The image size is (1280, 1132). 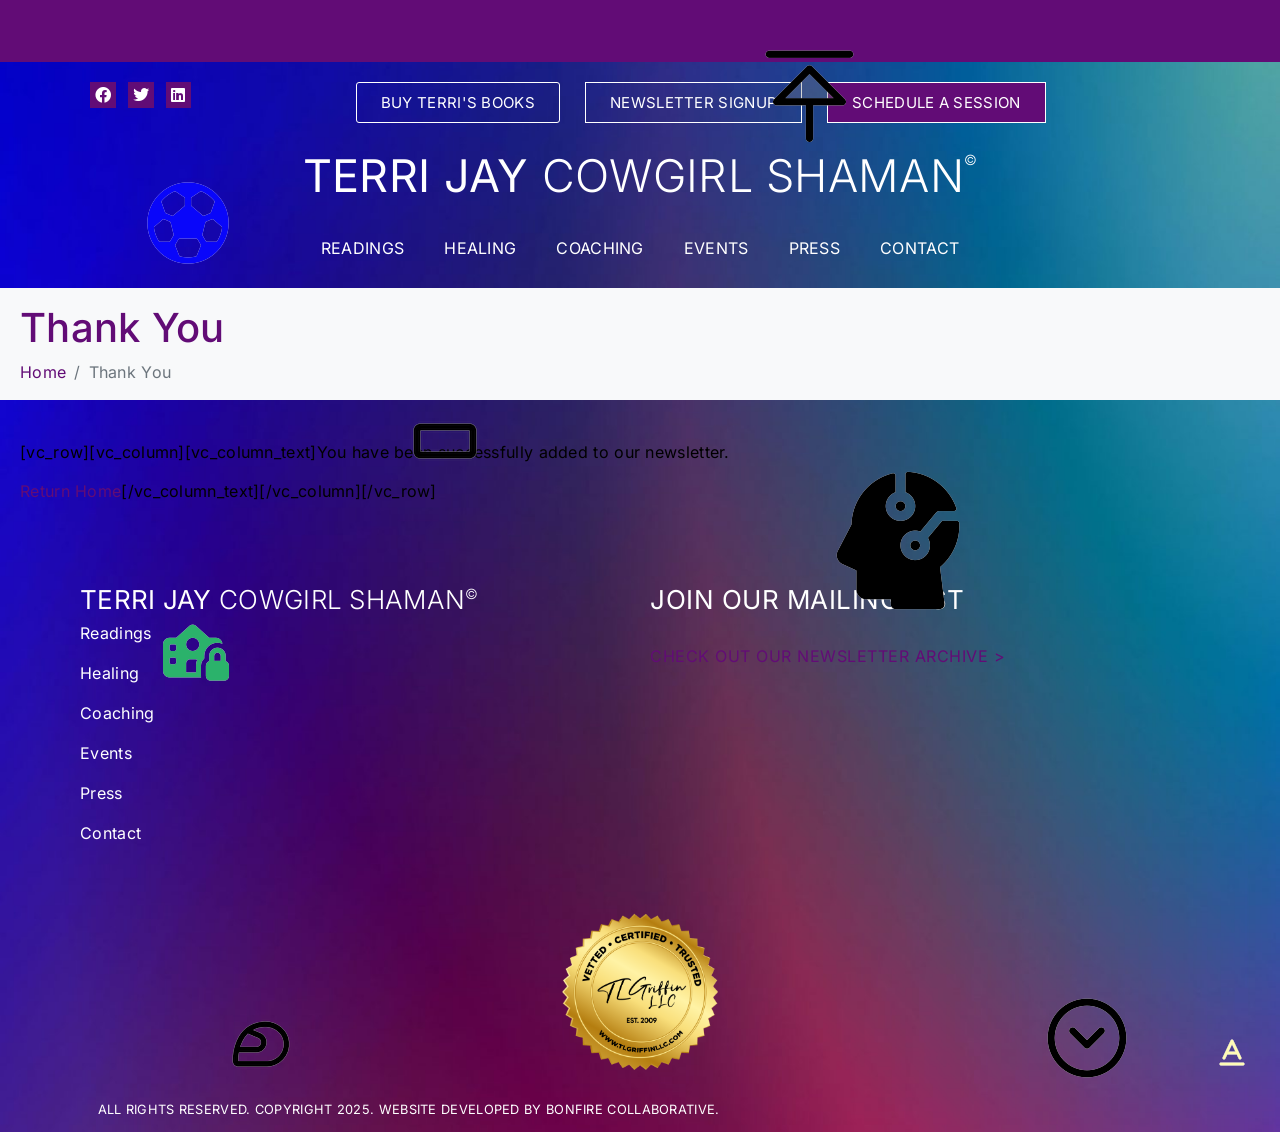 I want to click on move item to top of list, so click(x=809, y=94).